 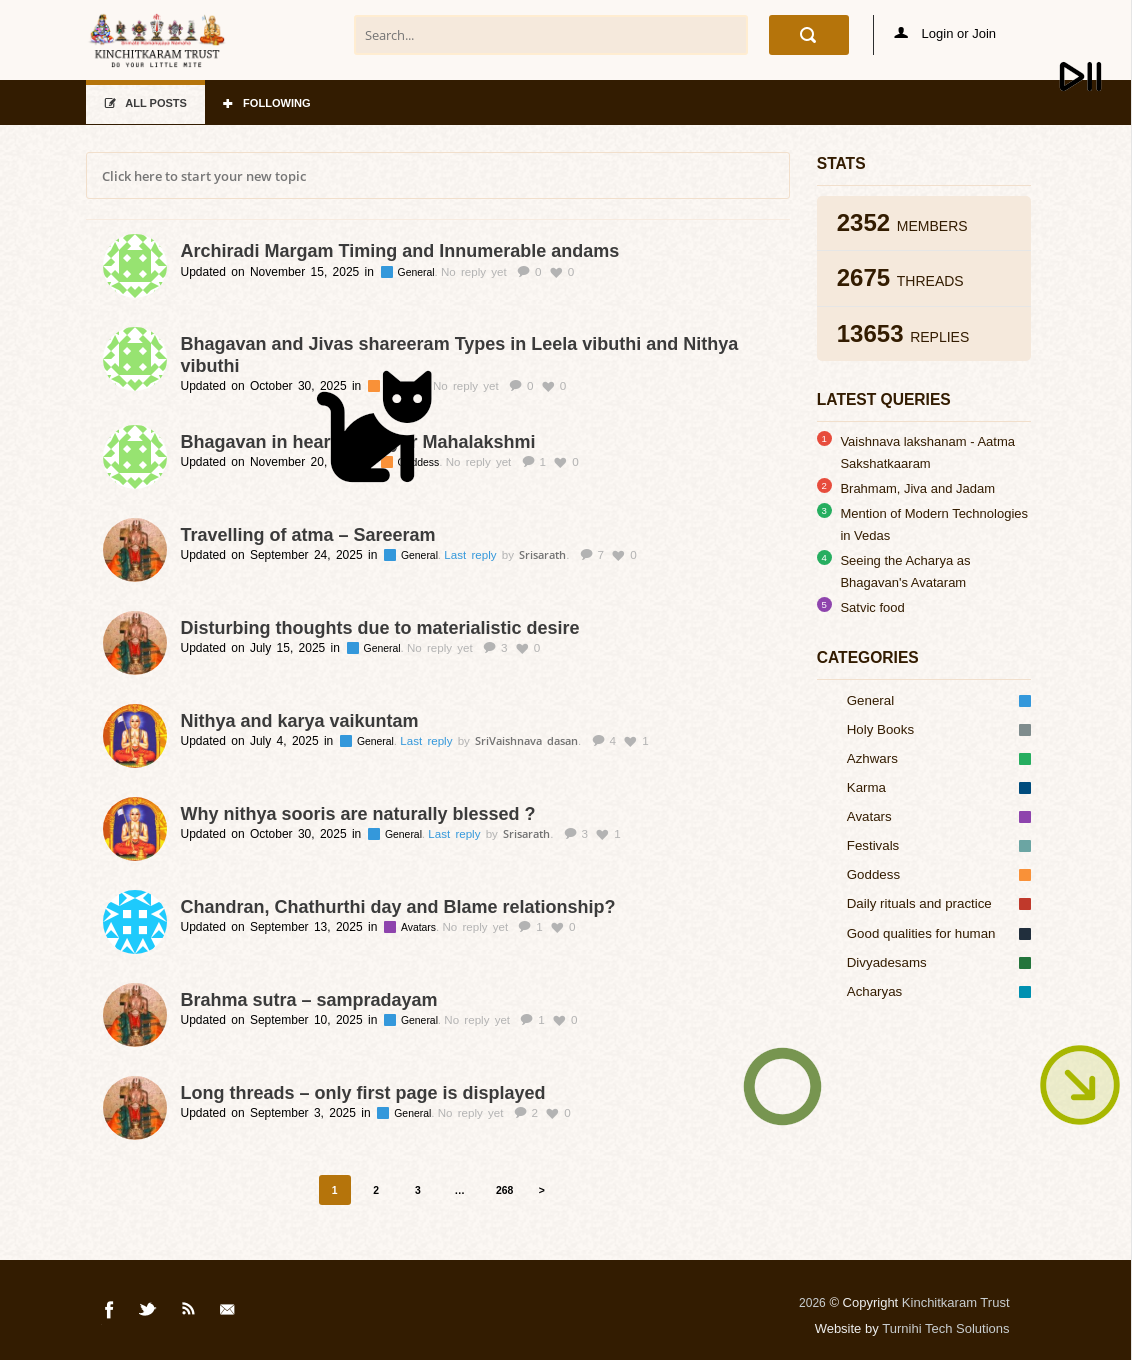 What do you see at coordinates (1080, 1085) in the screenshot?
I see `navigate to the next item or section` at bounding box center [1080, 1085].